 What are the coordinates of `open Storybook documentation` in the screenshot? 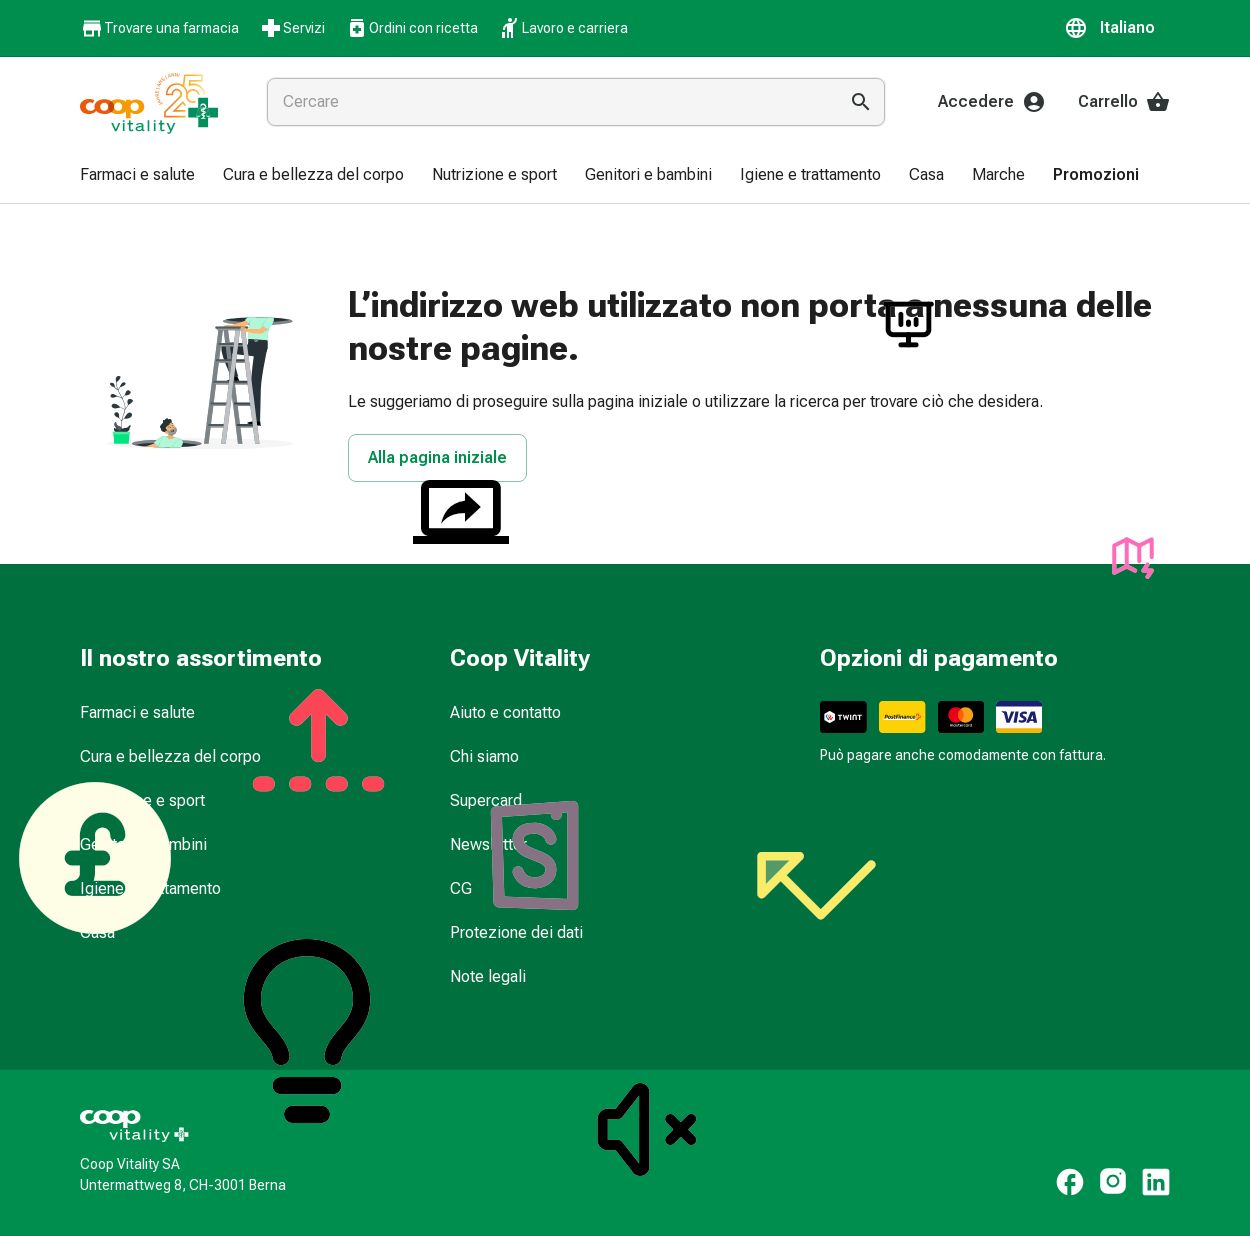 It's located at (534, 855).